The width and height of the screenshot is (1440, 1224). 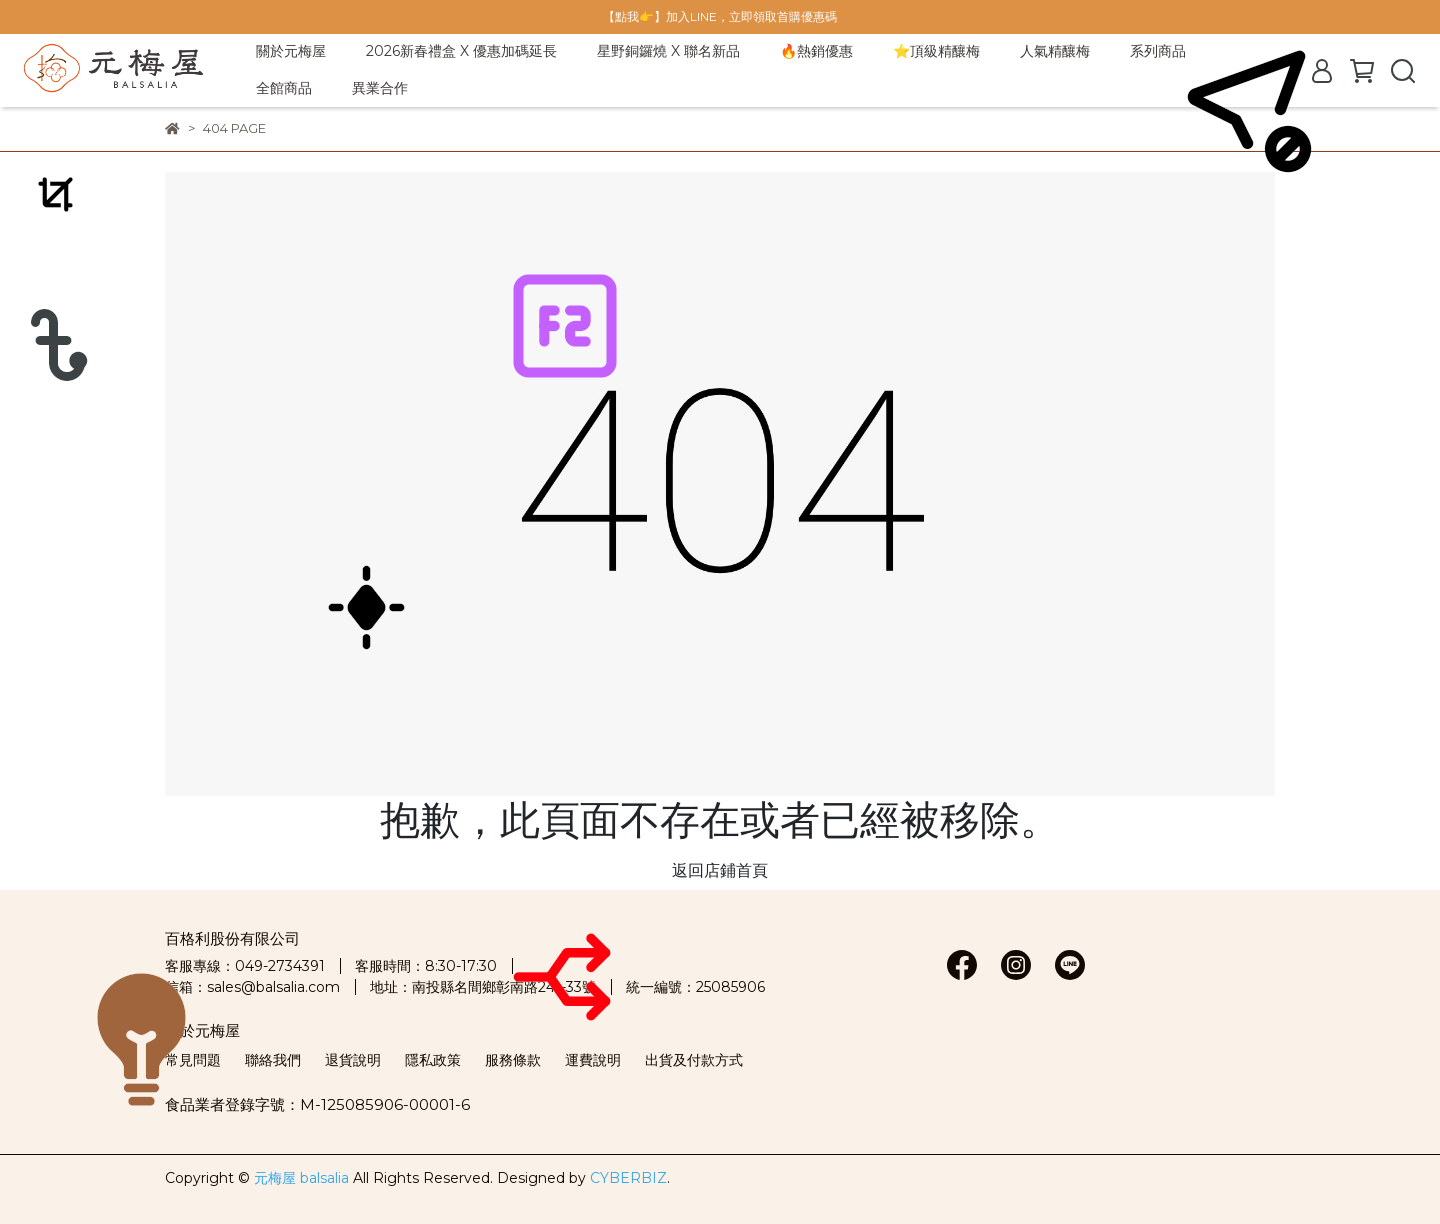 What do you see at coordinates (366, 607) in the screenshot?
I see `center-align keyframes on the timeline` at bounding box center [366, 607].